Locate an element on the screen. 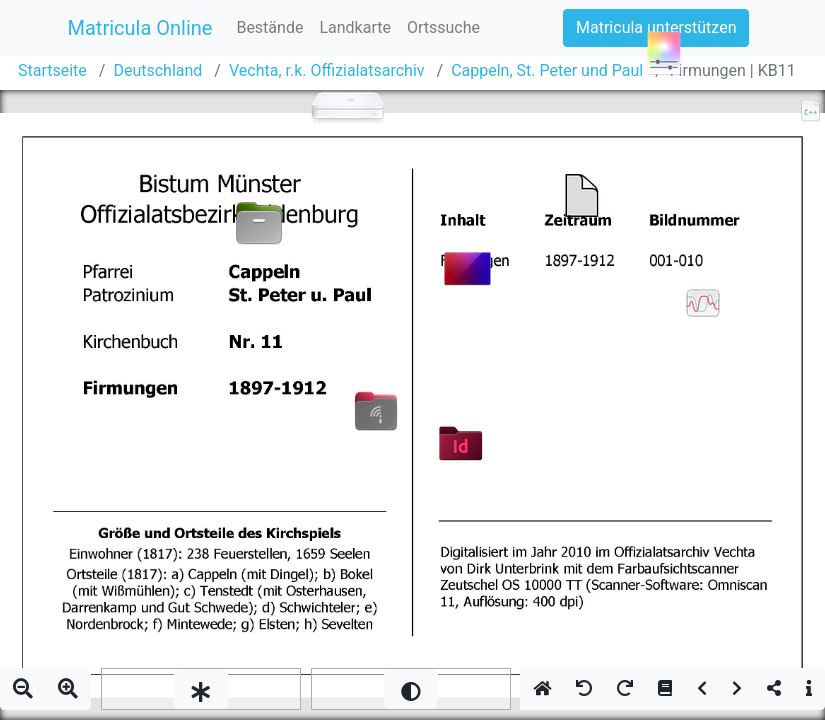  open the file manager is located at coordinates (259, 223).